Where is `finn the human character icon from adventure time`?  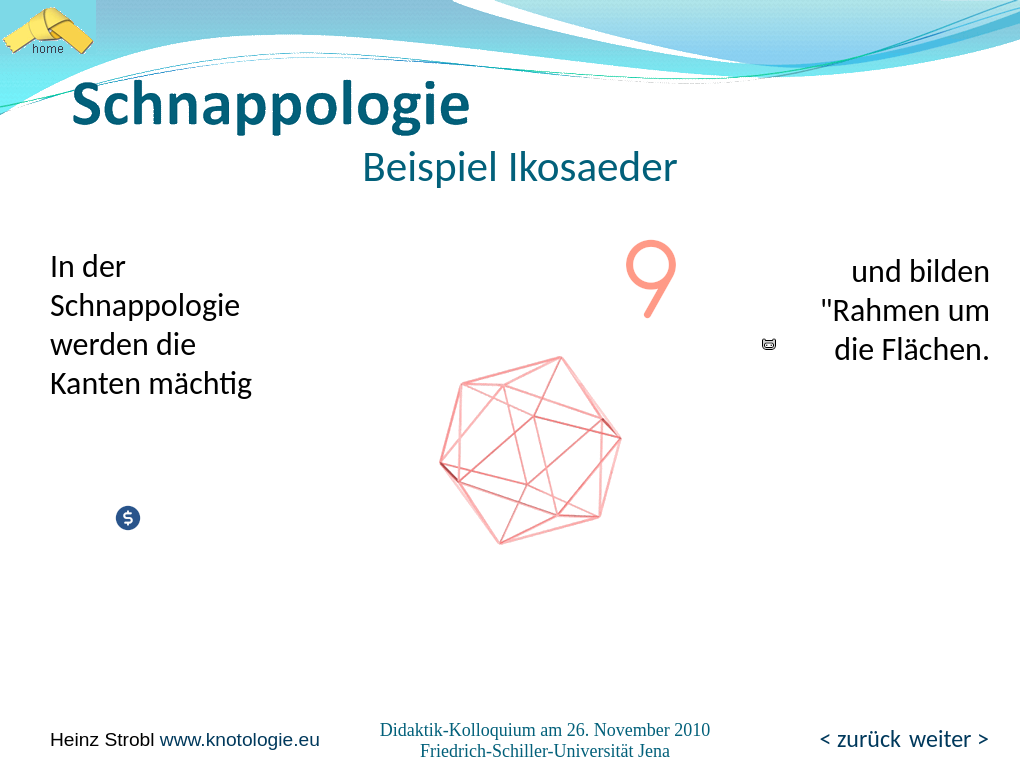 finn the human character icon from adventure time is located at coordinates (769, 344).